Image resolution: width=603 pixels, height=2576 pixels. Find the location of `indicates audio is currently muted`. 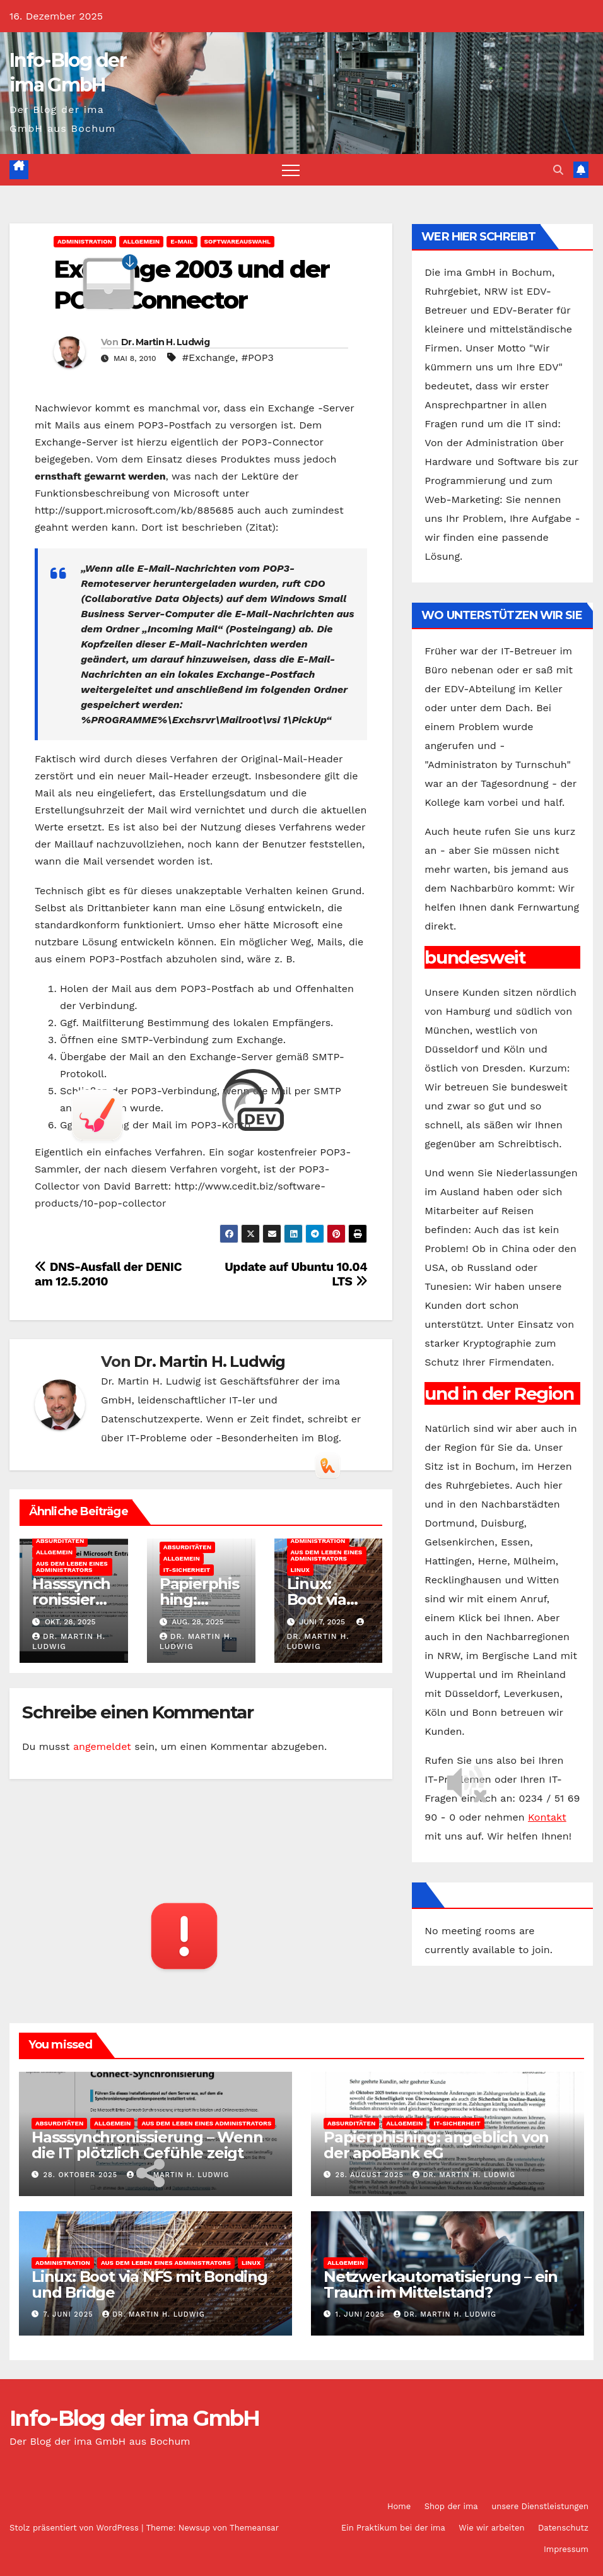

indicates audio is currently muted is located at coordinates (467, 1783).